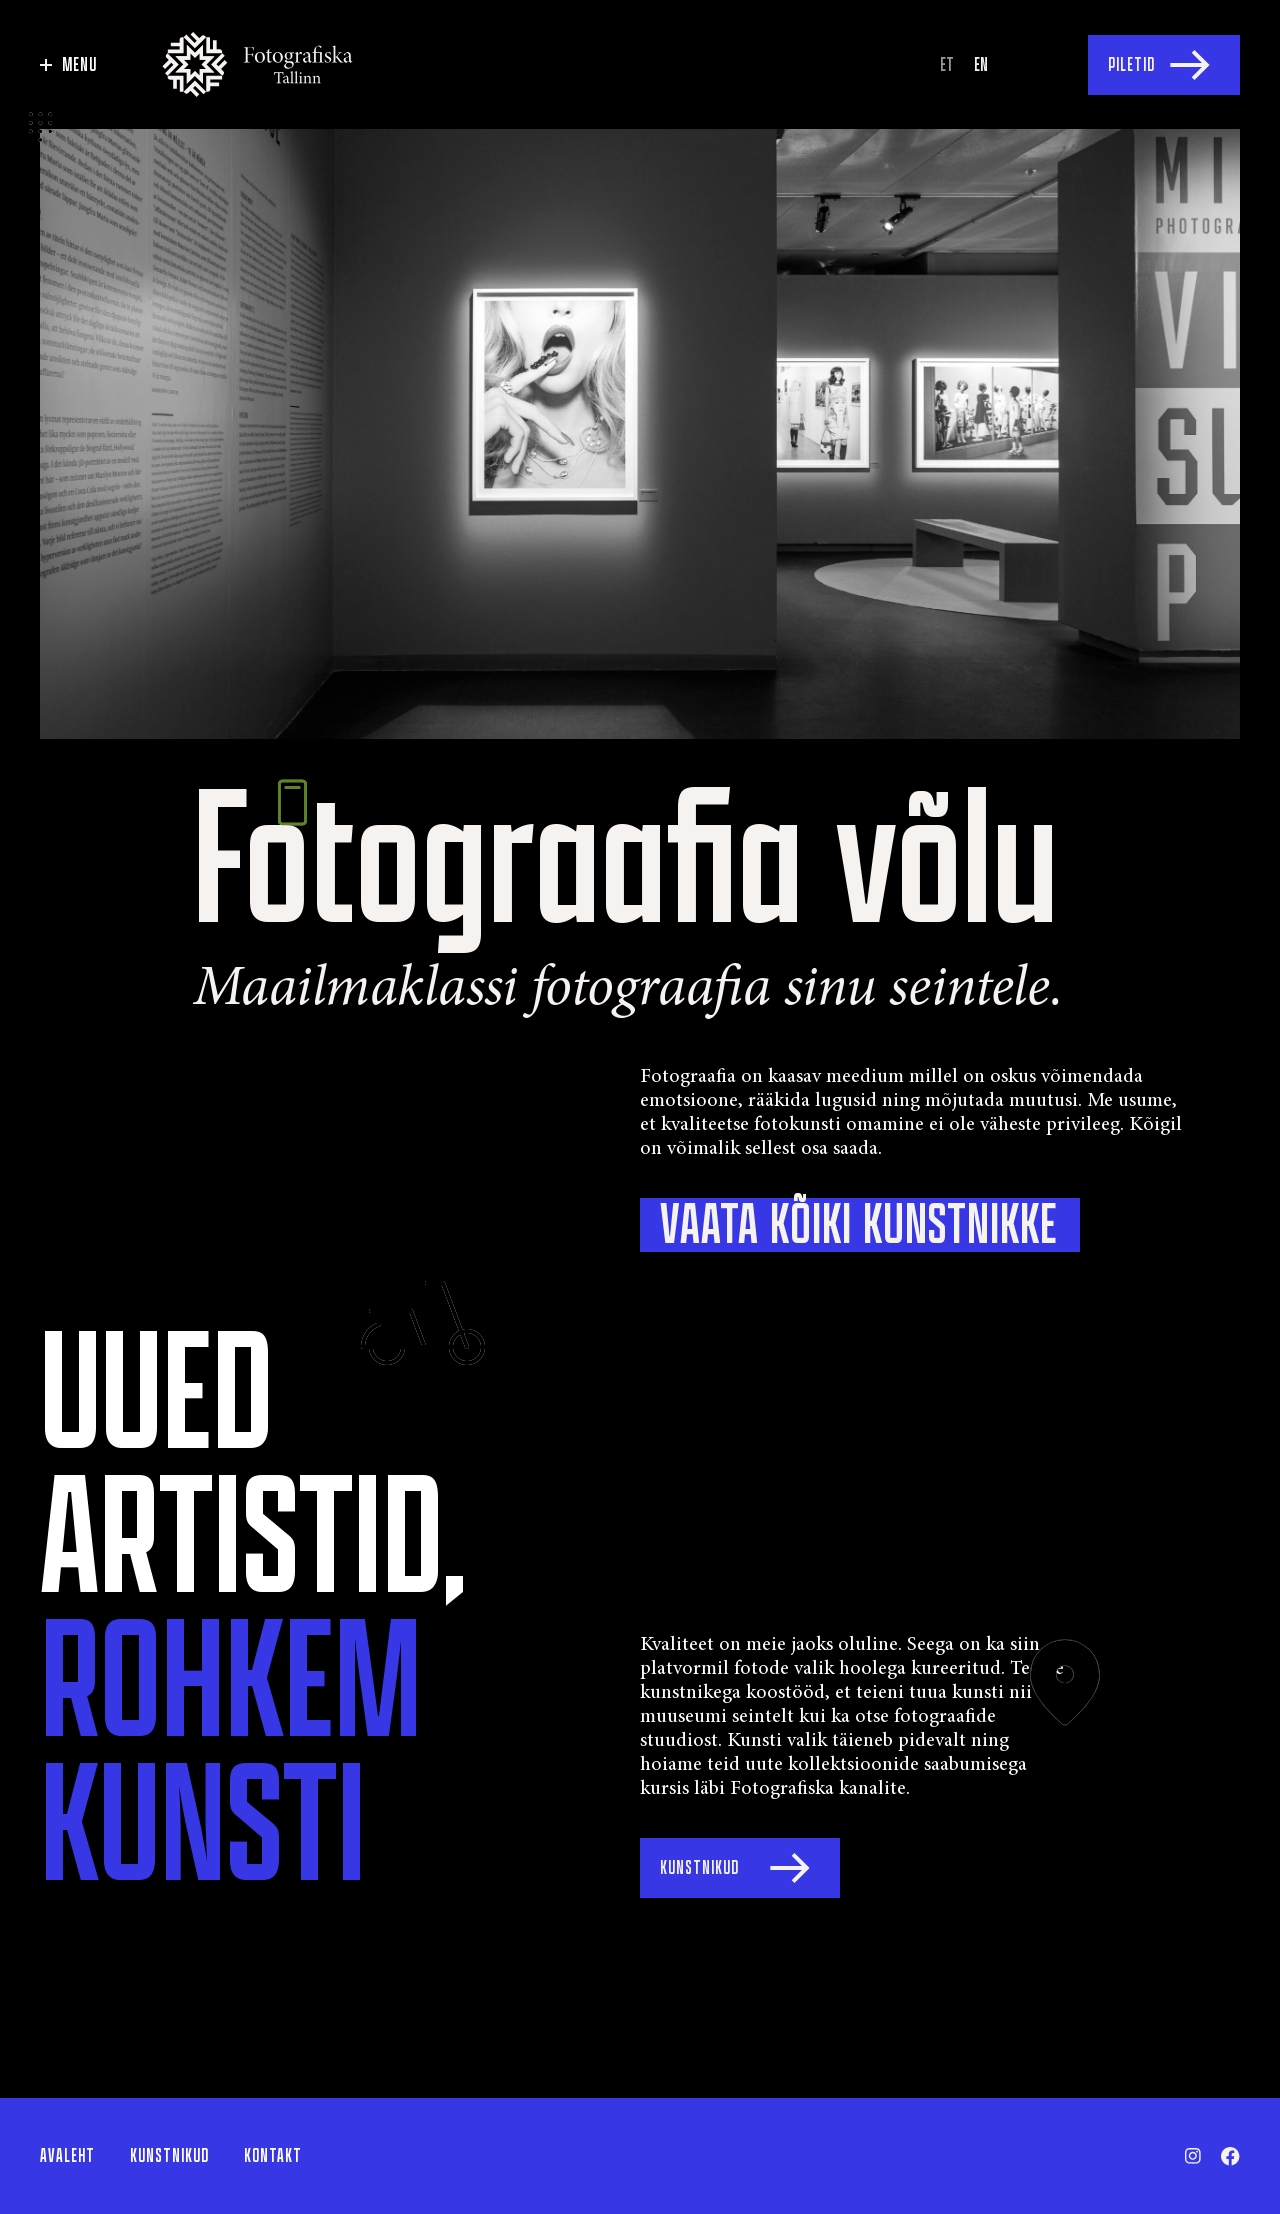 This screenshot has width=1280, height=2214. Describe the element at coordinates (40, 126) in the screenshot. I see `open the numeric keypad` at that location.